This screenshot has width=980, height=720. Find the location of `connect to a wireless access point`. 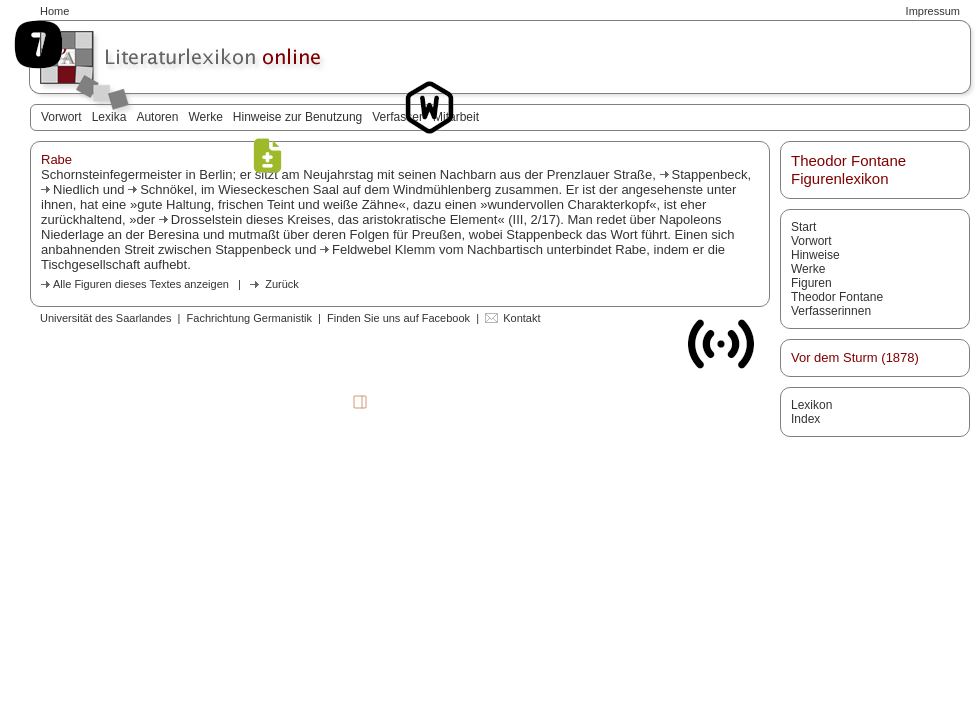

connect to a wireless access point is located at coordinates (721, 344).